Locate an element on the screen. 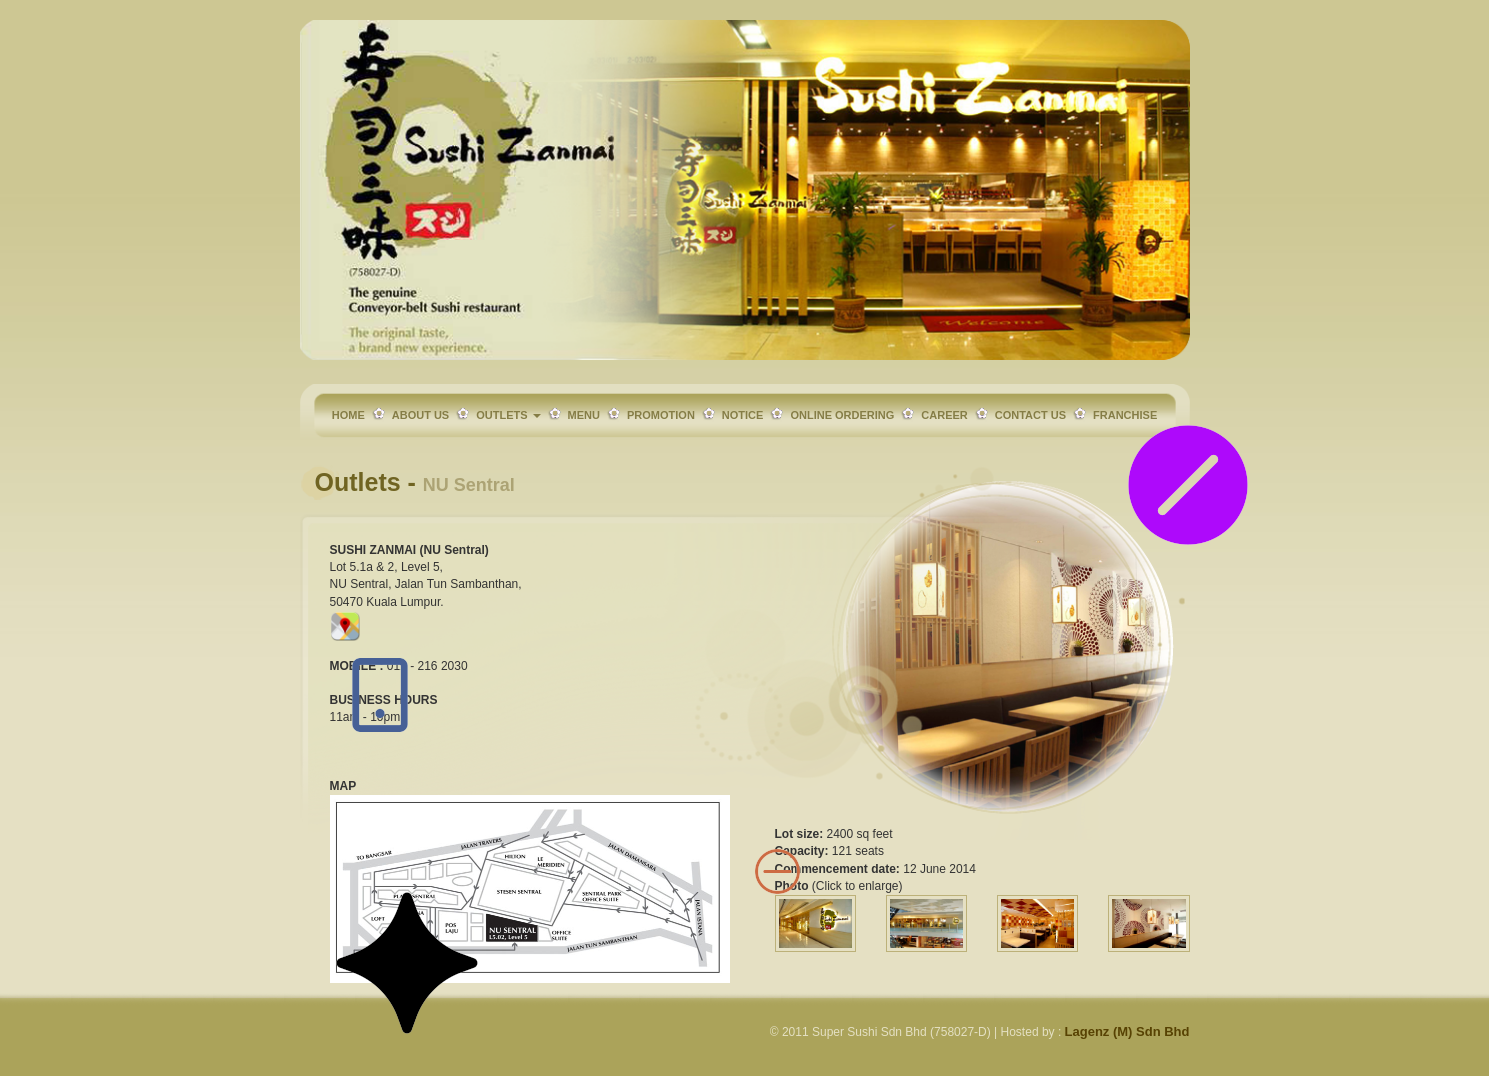  indicates AI-generated or enhanced content is located at coordinates (407, 963).